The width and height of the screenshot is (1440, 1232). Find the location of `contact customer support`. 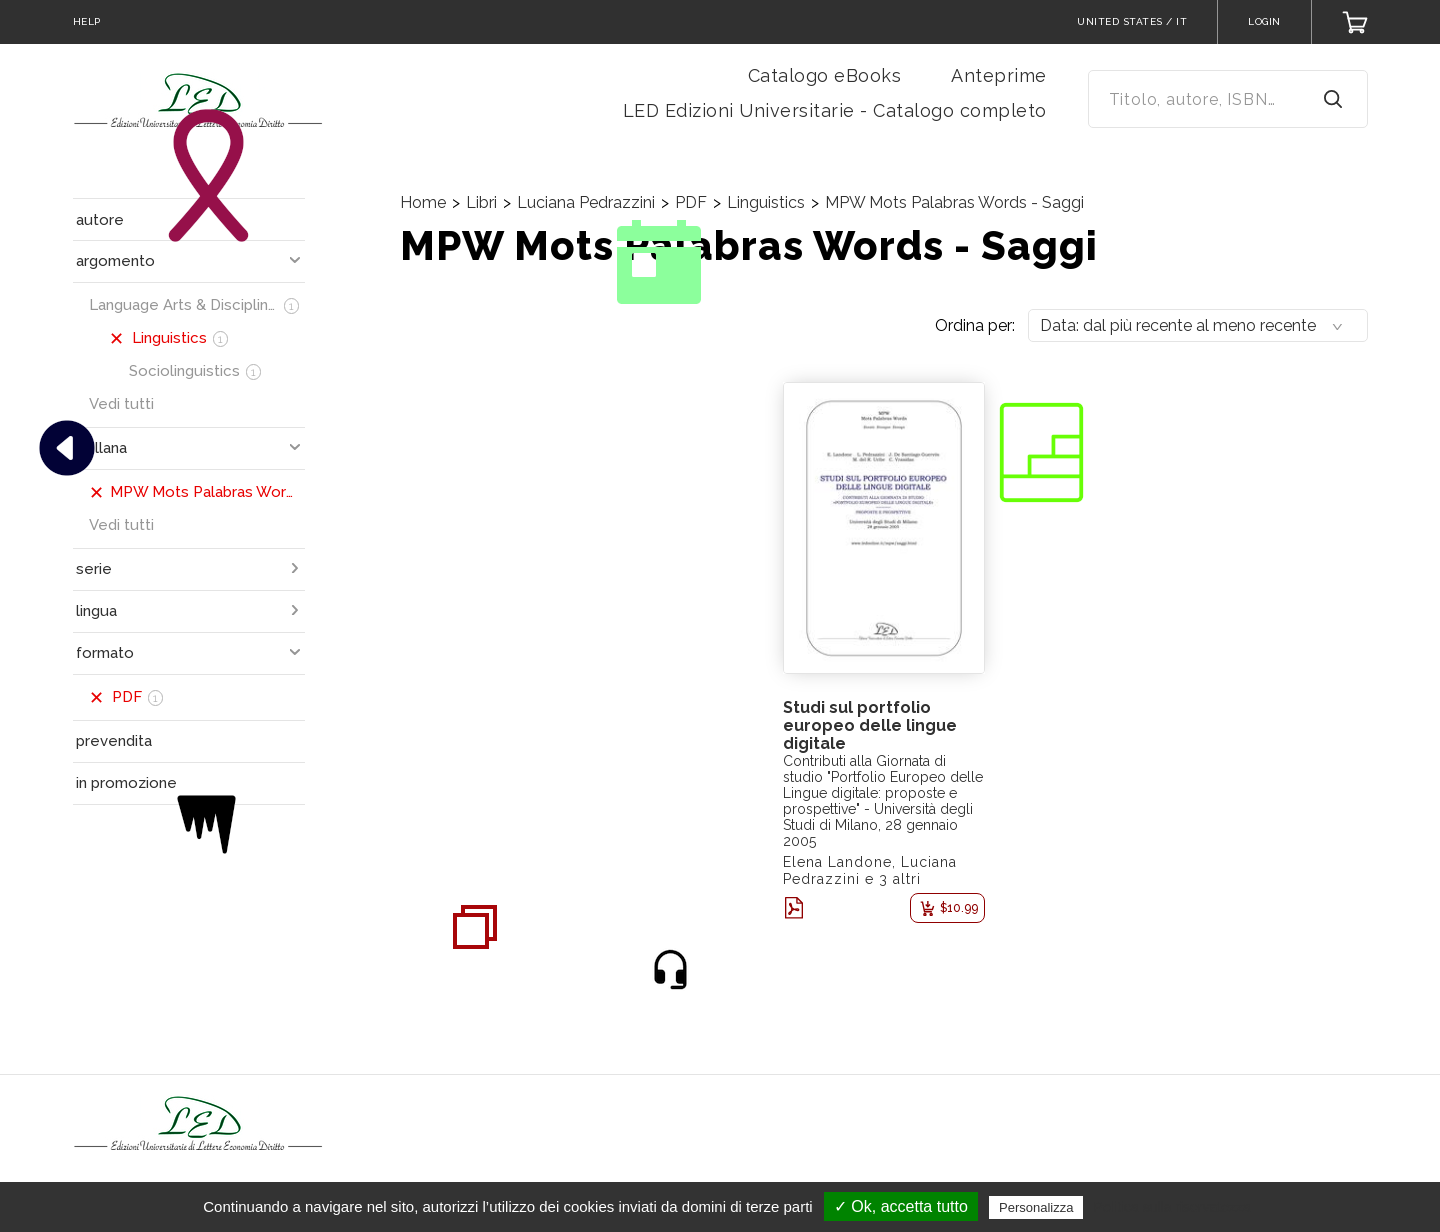

contact customer support is located at coordinates (670, 969).